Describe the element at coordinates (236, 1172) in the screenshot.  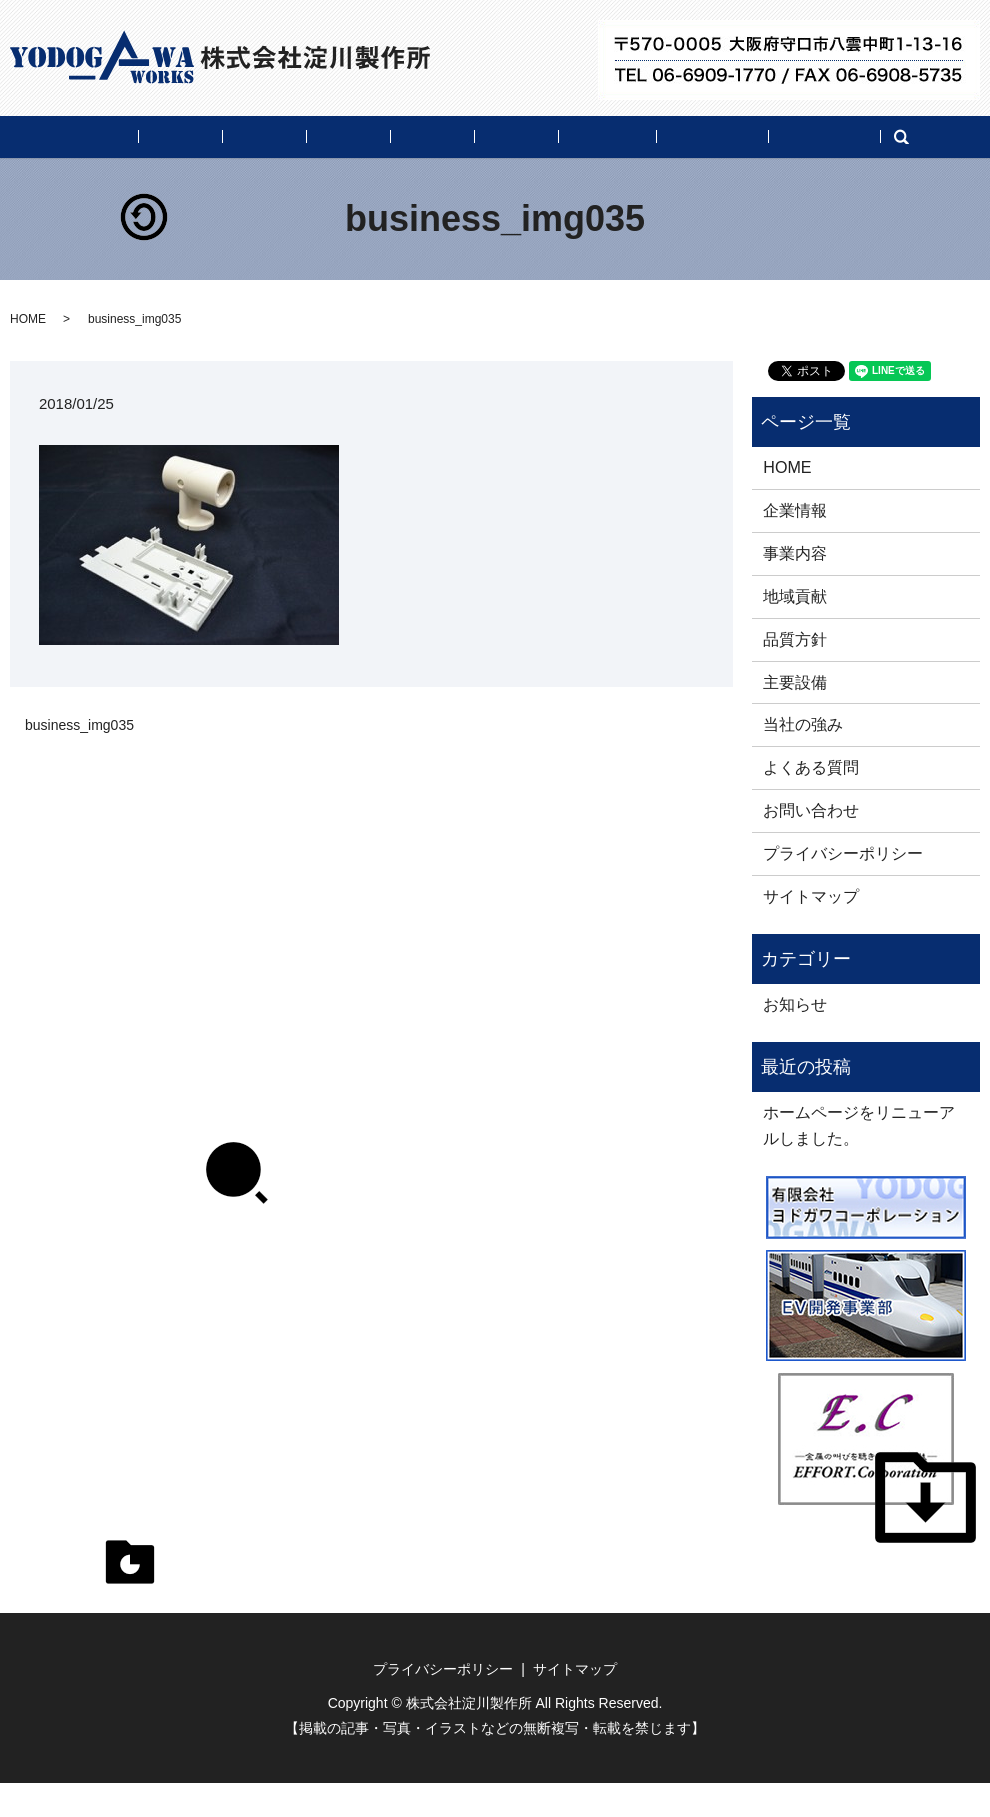
I see `search for content or items` at that location.